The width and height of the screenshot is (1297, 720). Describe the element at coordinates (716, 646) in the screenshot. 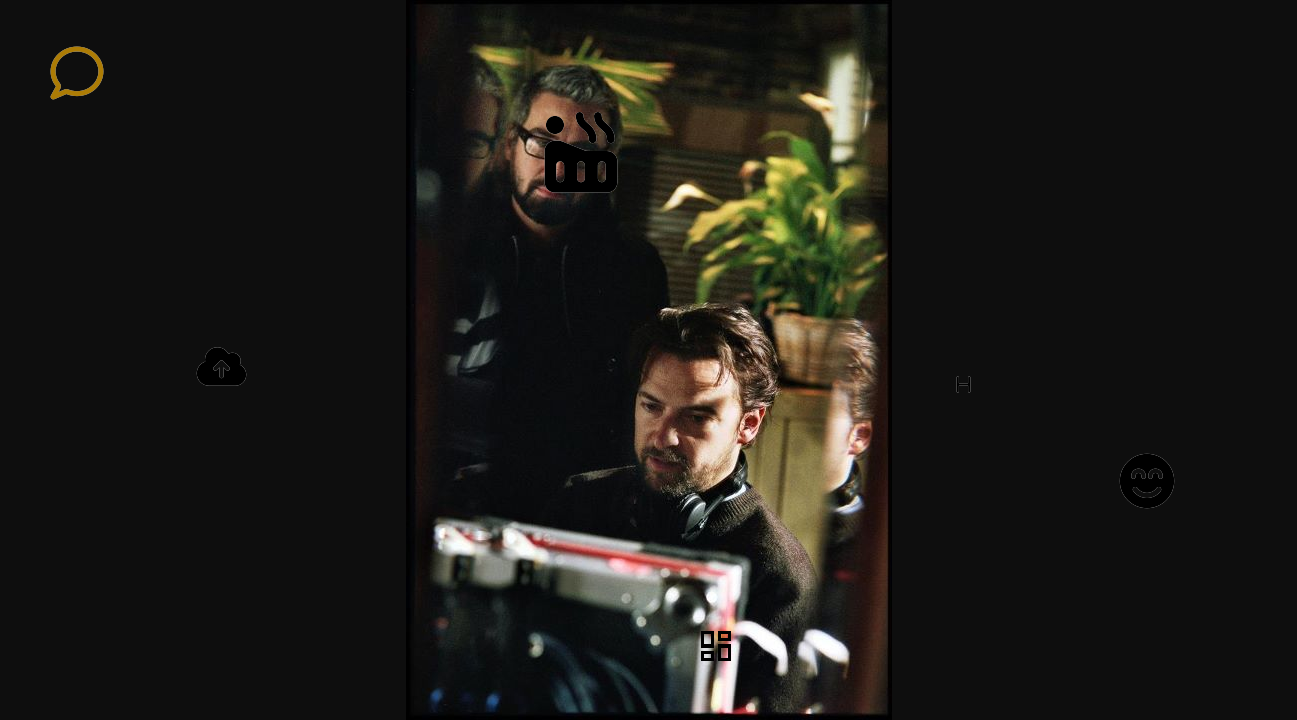

I see `access the main dashboard` at that location.